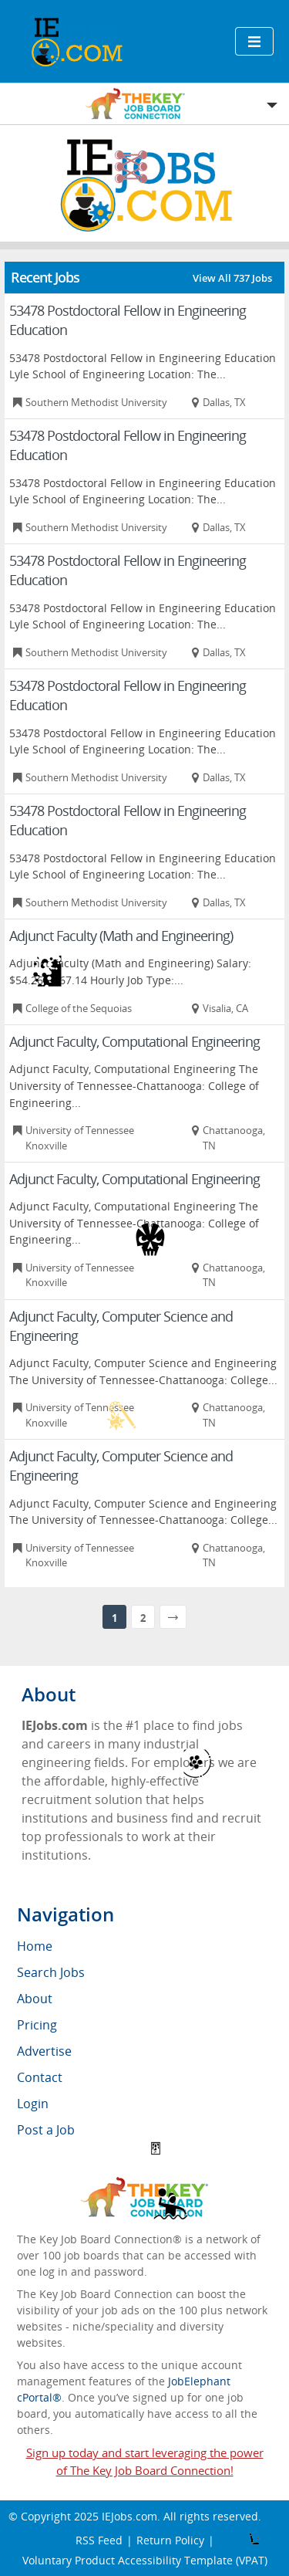  I want to click on indicates ink or paint splatter effect tool, so click(46, 971).